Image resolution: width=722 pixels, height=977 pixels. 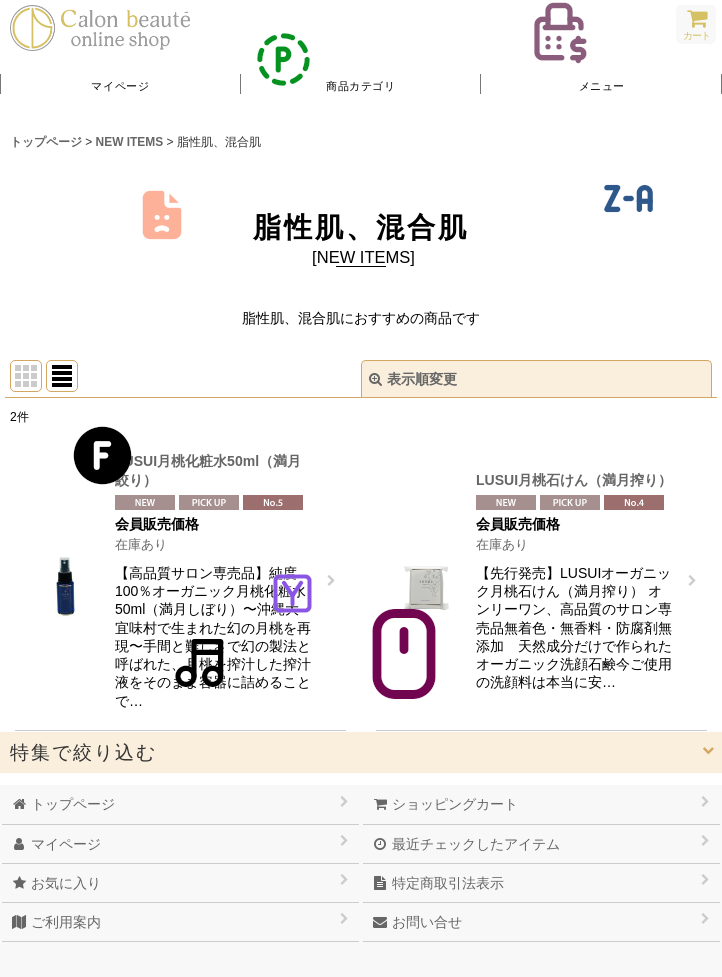 I want to click on indicates parking location or zone, so click(x=283, y=59).